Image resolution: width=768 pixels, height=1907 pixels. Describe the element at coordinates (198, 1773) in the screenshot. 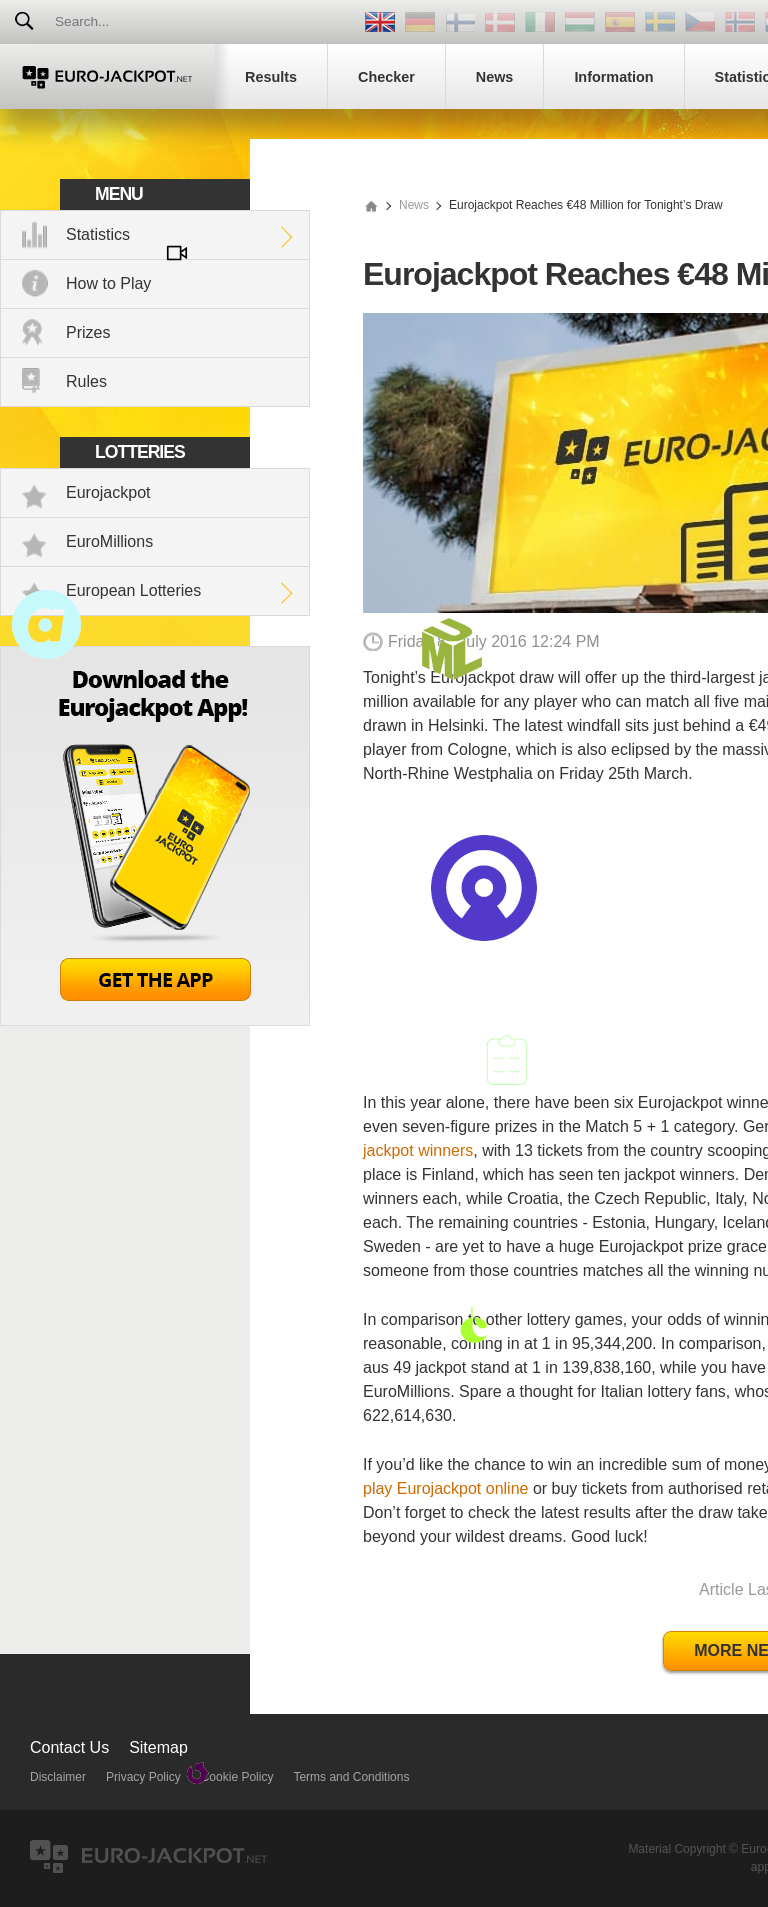

I see `visit the Headphone Zone website or store` at that location.